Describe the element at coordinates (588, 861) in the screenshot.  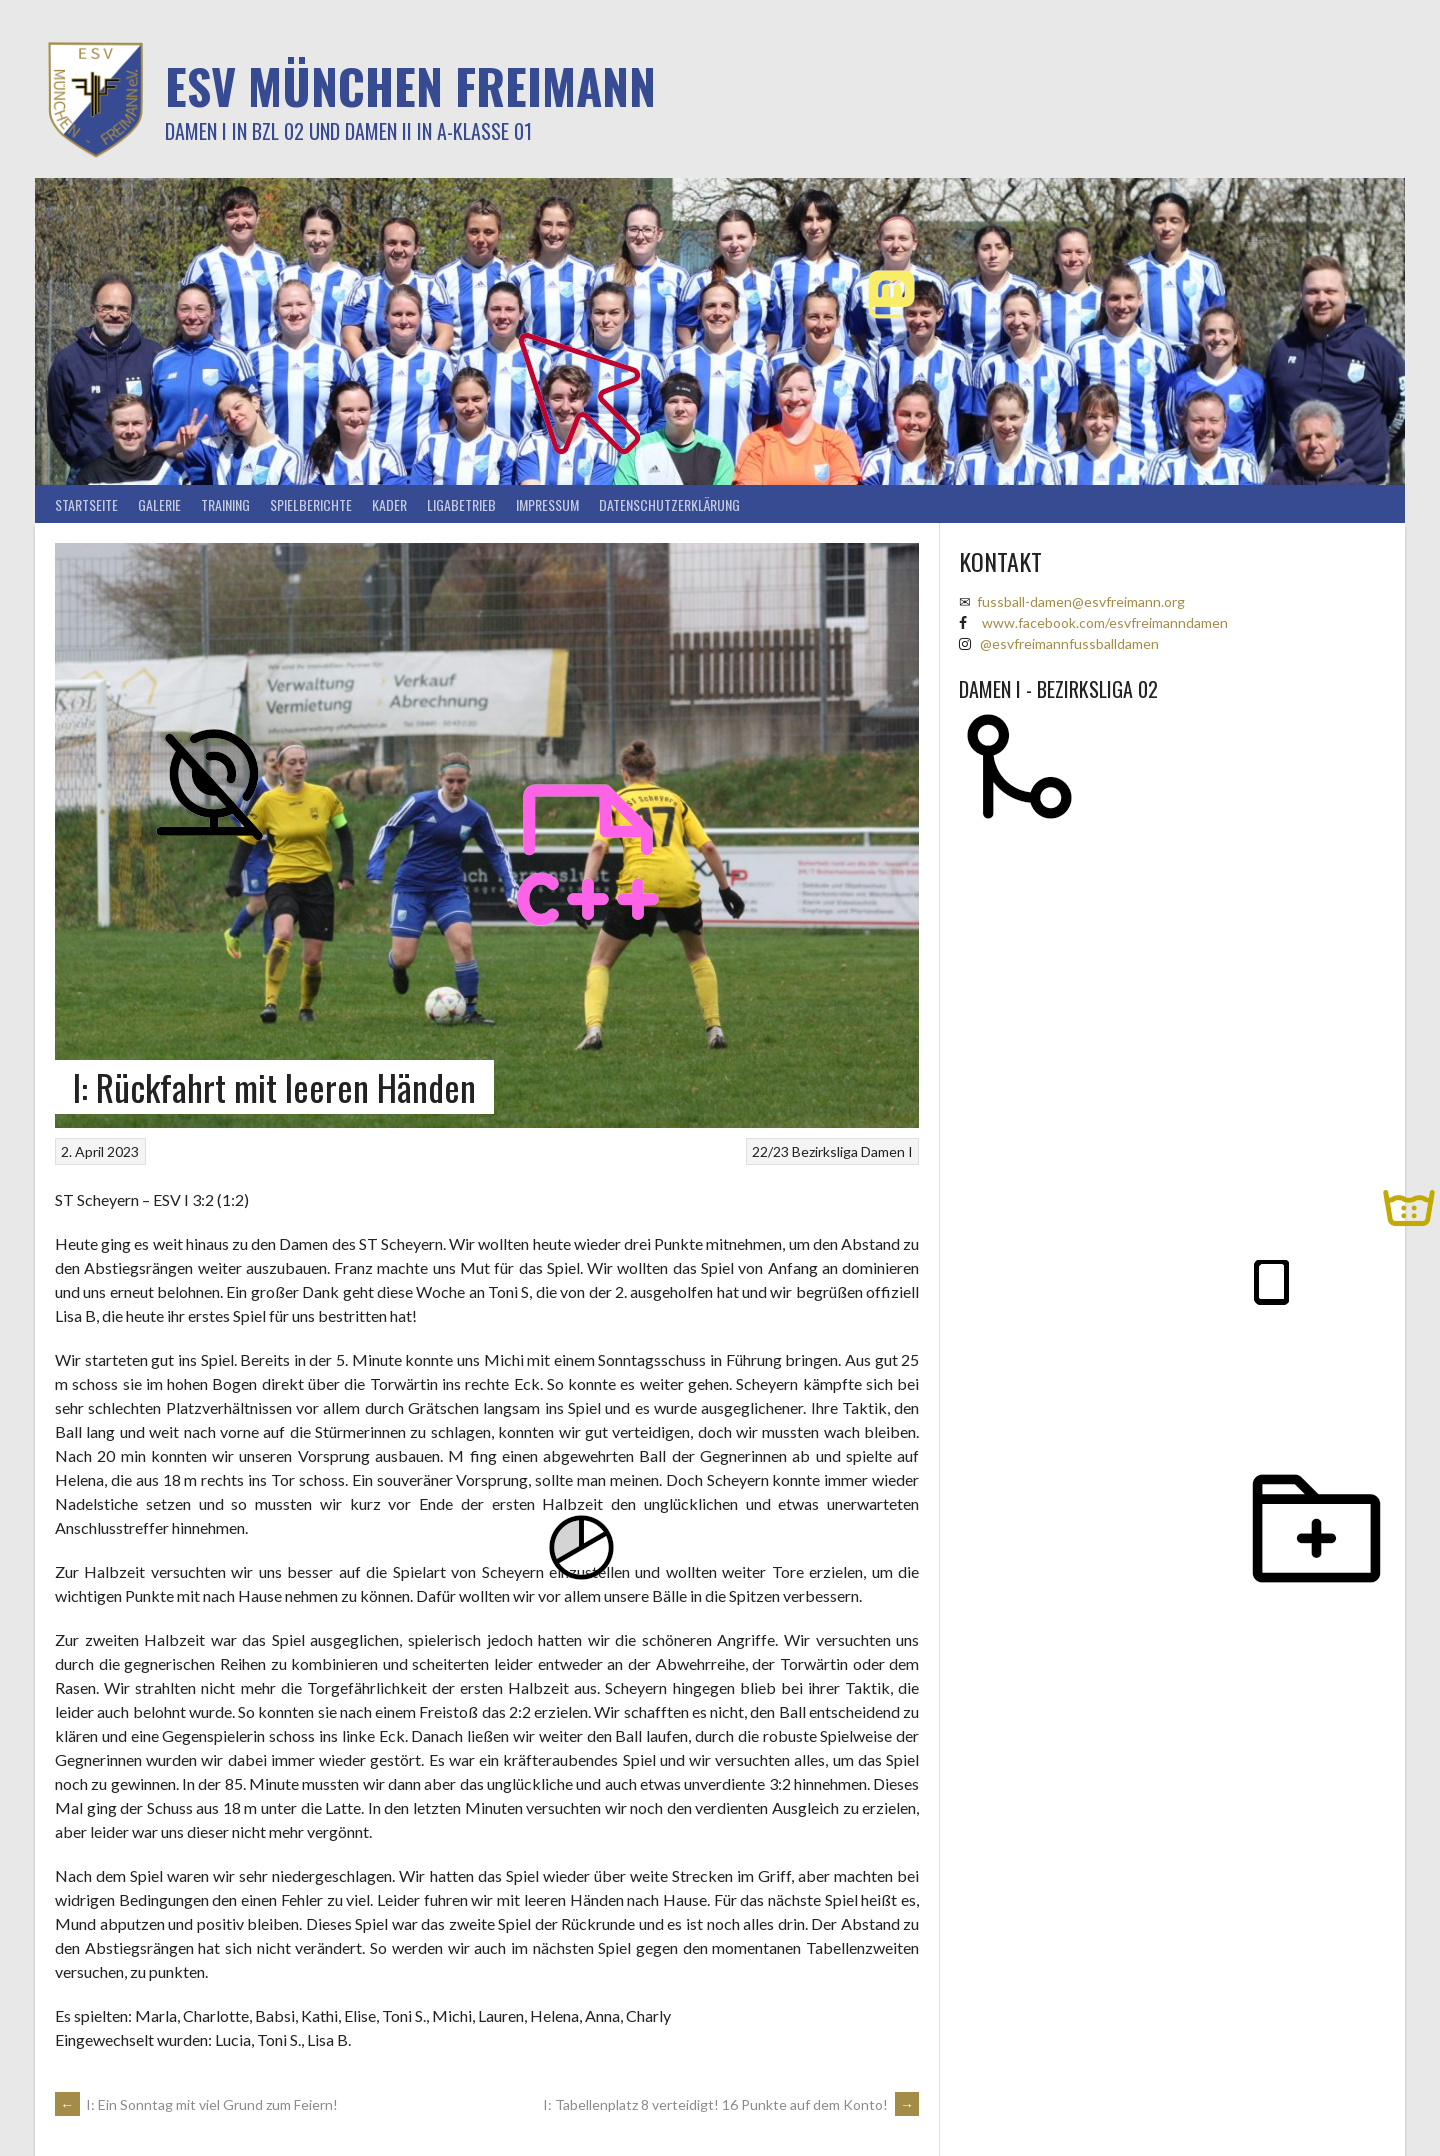
I see `open a C++ source code file` at that location.